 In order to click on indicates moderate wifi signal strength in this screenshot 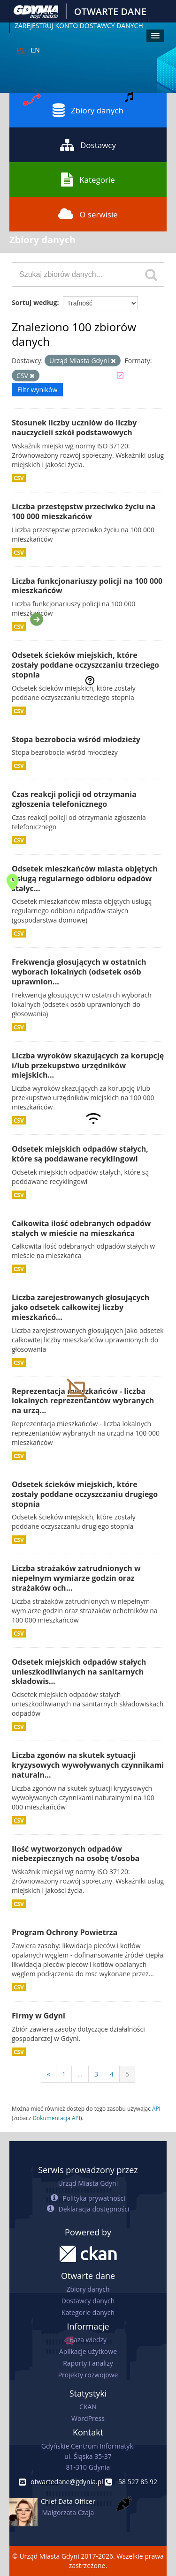, I will do `click(93, 1116)`.